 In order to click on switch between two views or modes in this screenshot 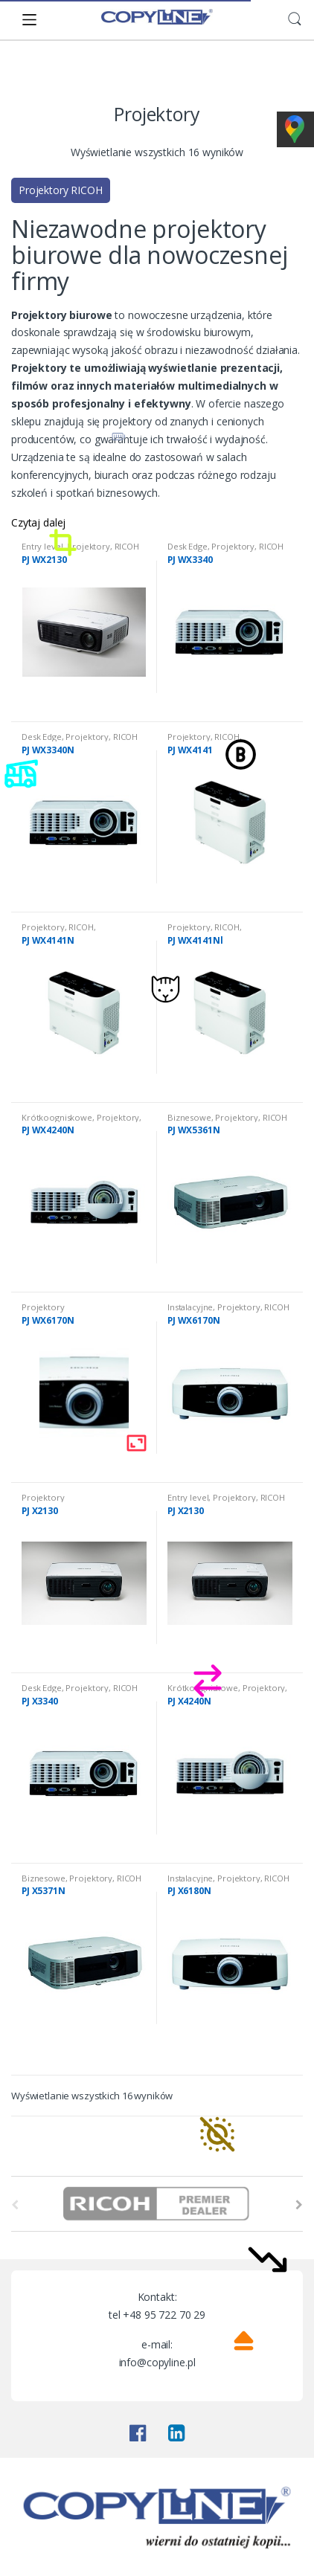, I will do `click(208, 1681)`.